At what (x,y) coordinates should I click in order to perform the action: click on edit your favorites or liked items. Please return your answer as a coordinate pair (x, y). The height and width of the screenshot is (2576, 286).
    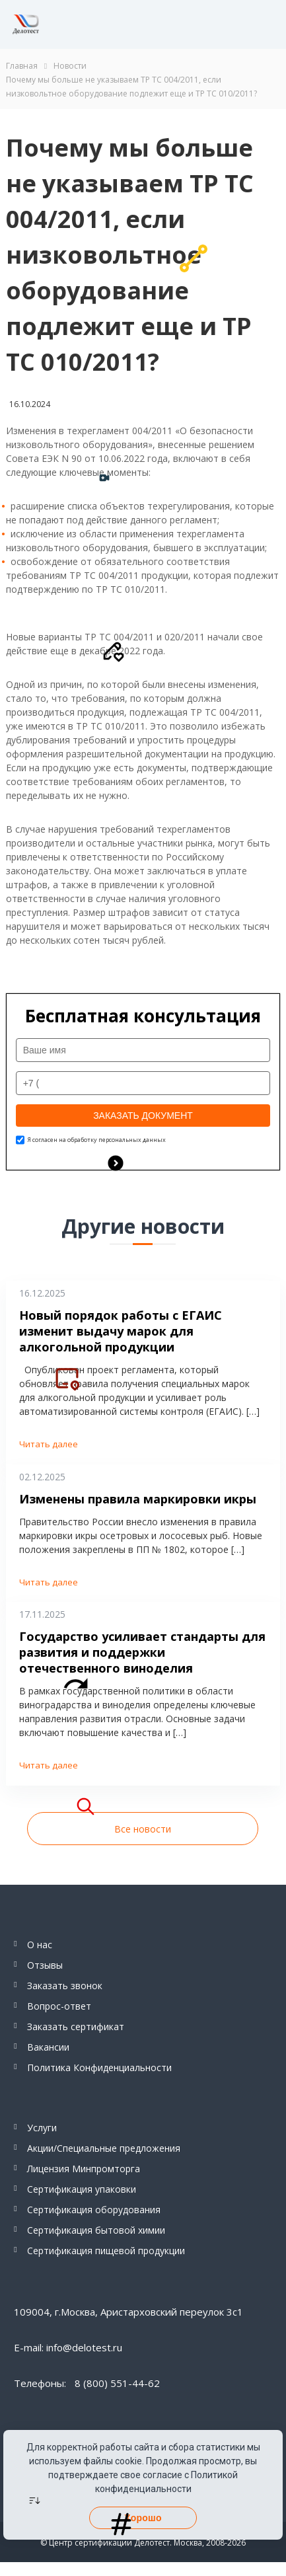
    Looking at the image, I should click on (112, 650).